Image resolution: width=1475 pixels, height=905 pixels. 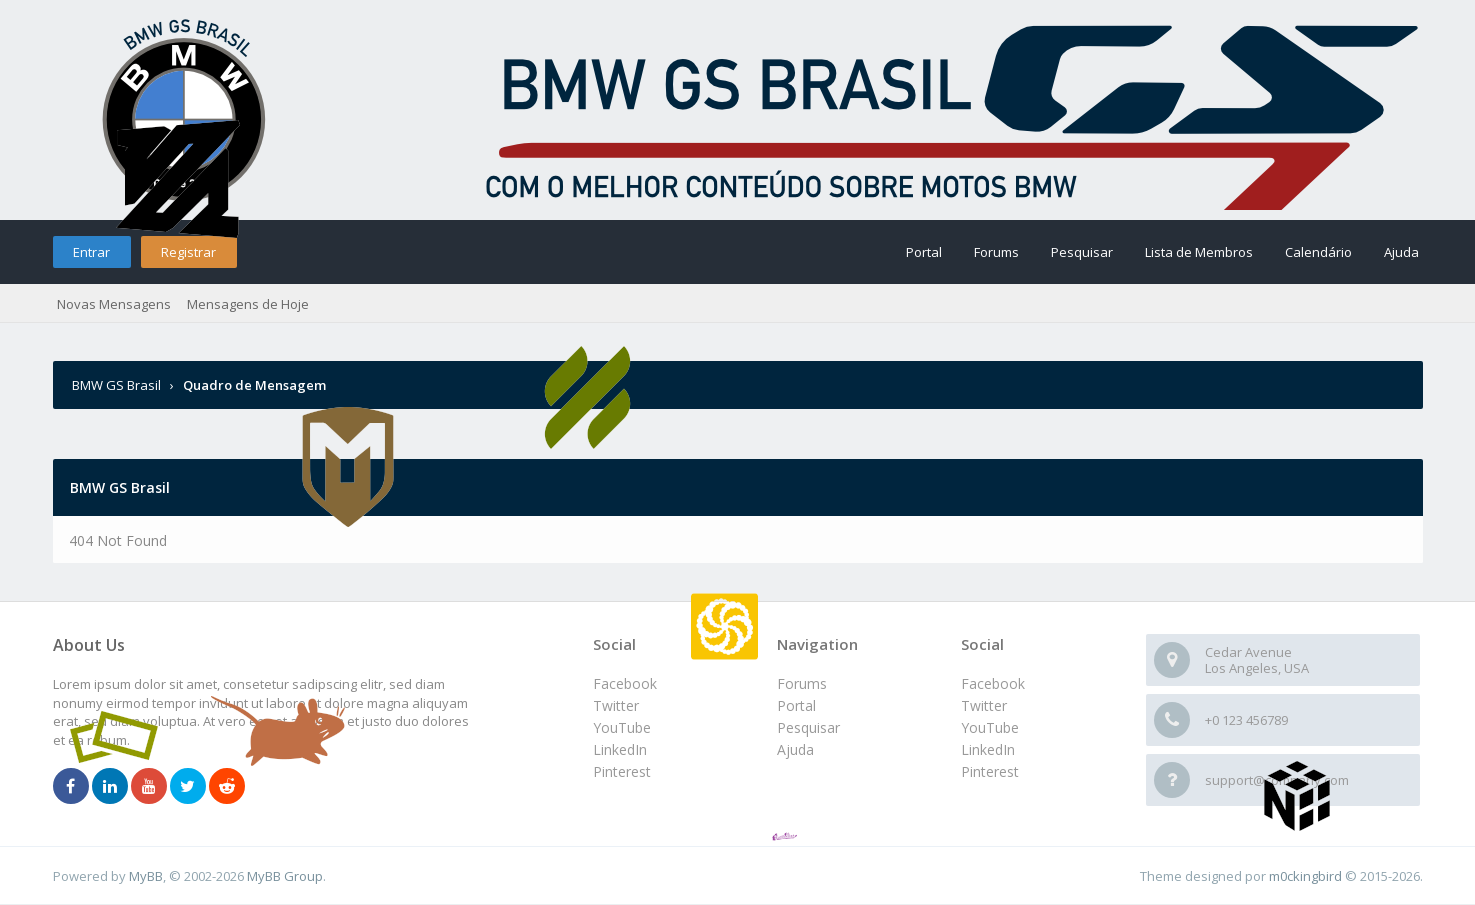 I want to click on xfce desktop environment logo, so click(x=278, y=731).